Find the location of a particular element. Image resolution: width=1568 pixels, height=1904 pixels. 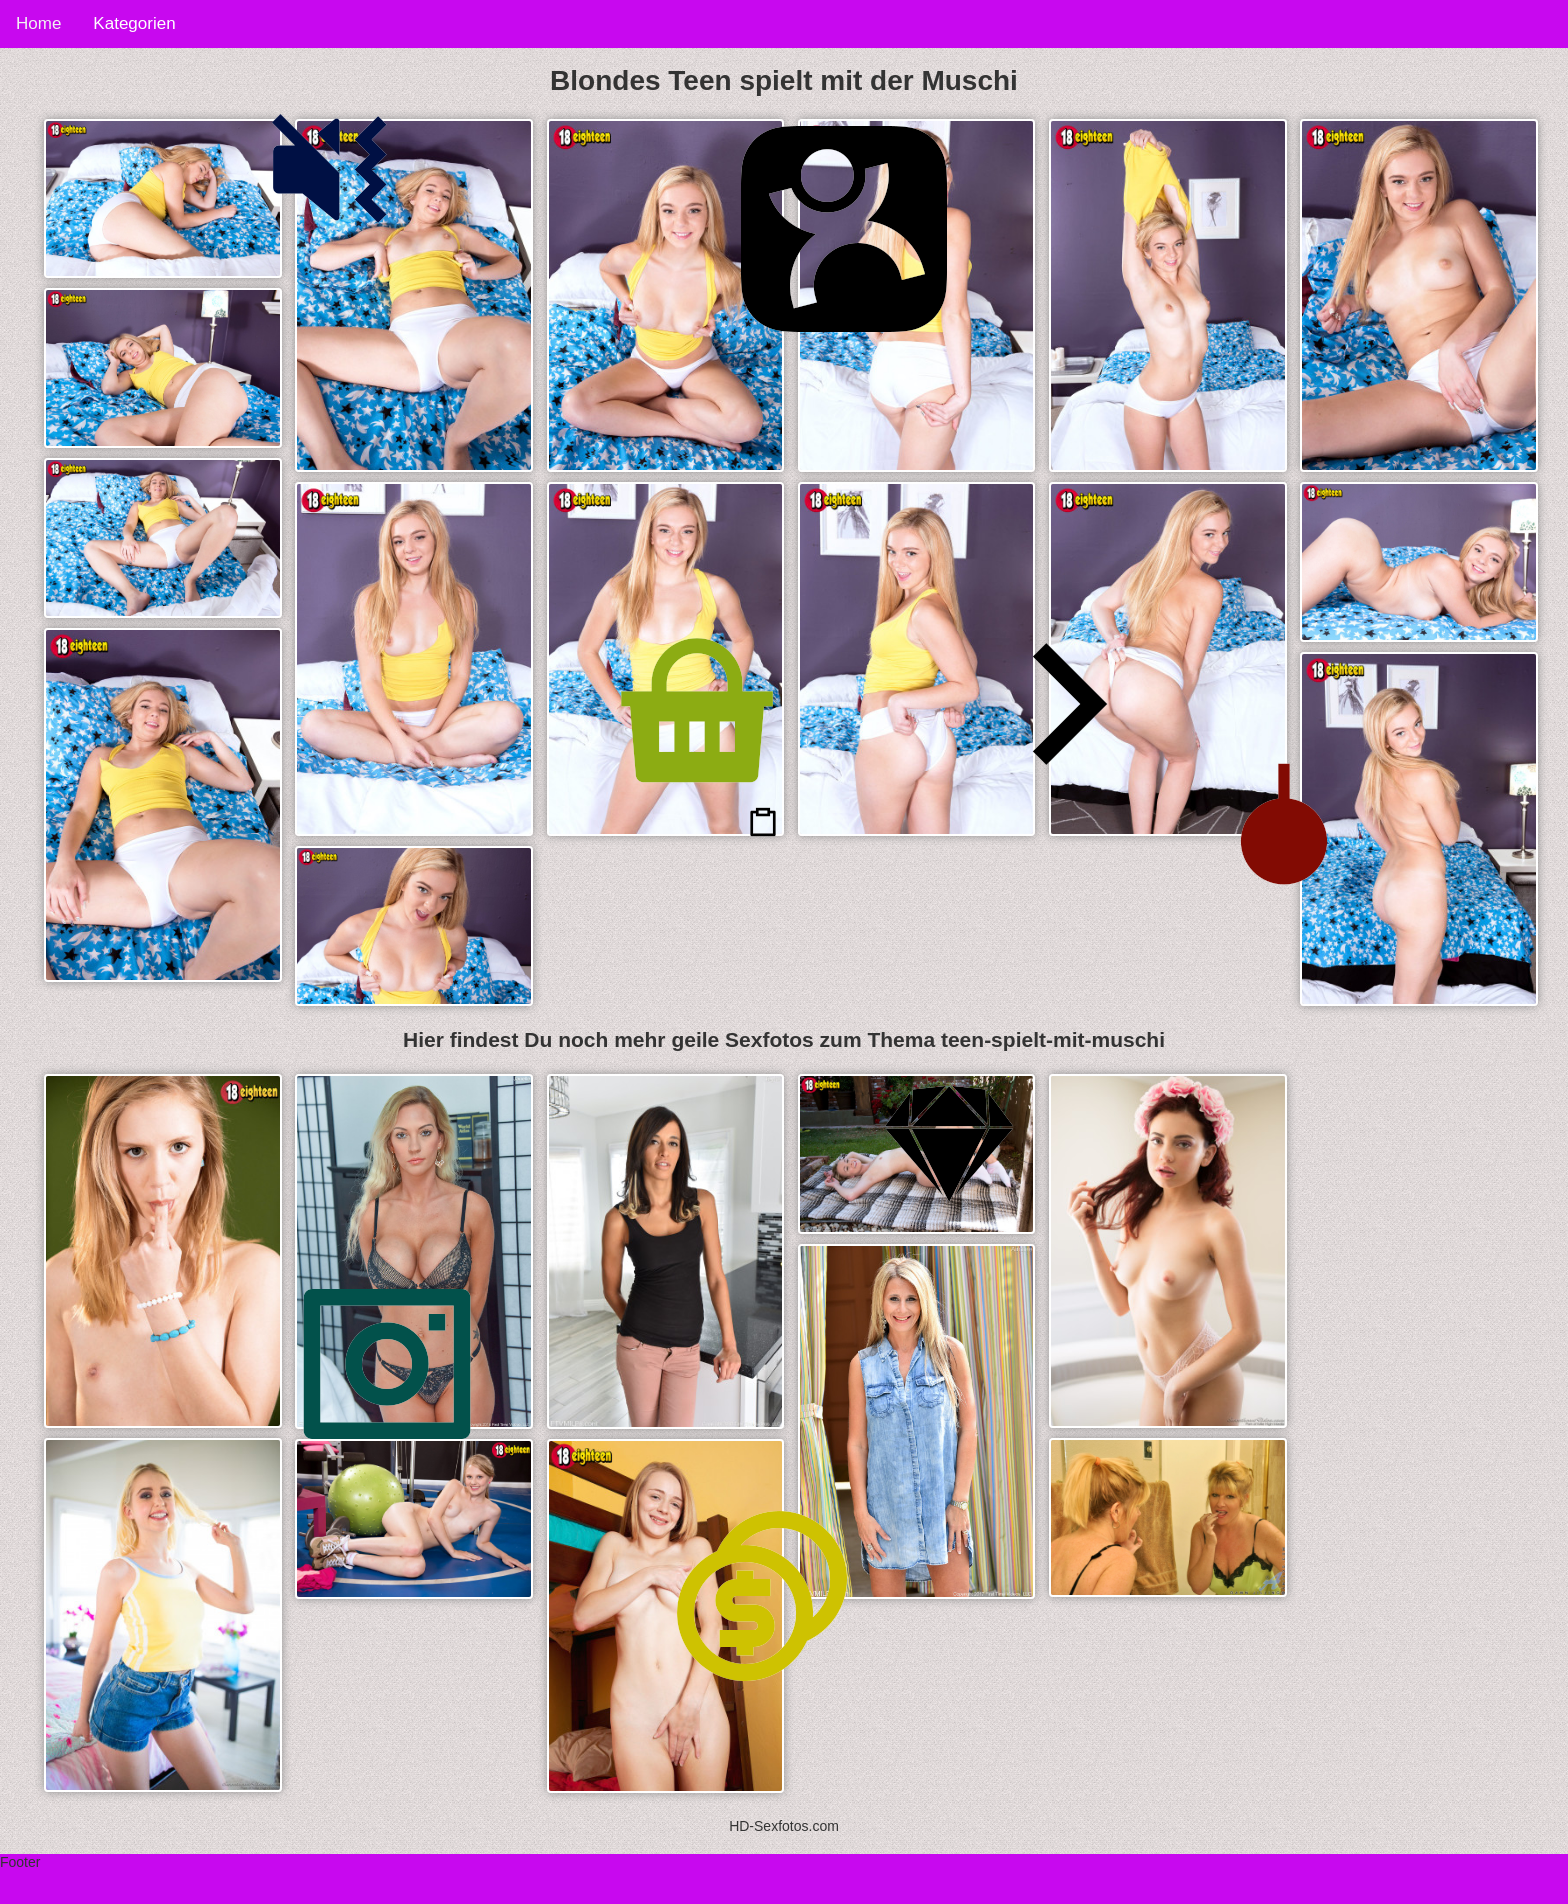

view your shopping basket is located at coordinates (697, 714).